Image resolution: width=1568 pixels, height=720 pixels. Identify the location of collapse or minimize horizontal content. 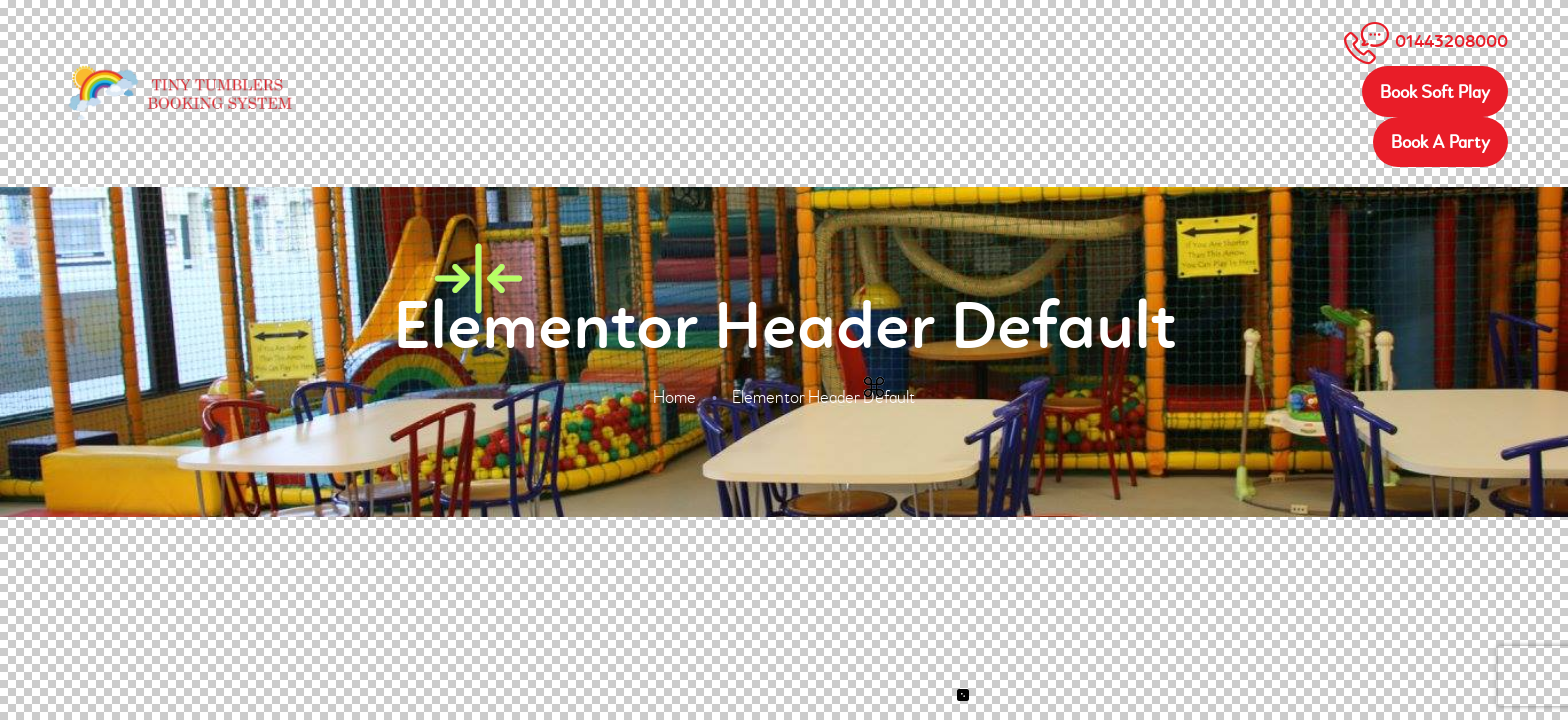
(478, 278).